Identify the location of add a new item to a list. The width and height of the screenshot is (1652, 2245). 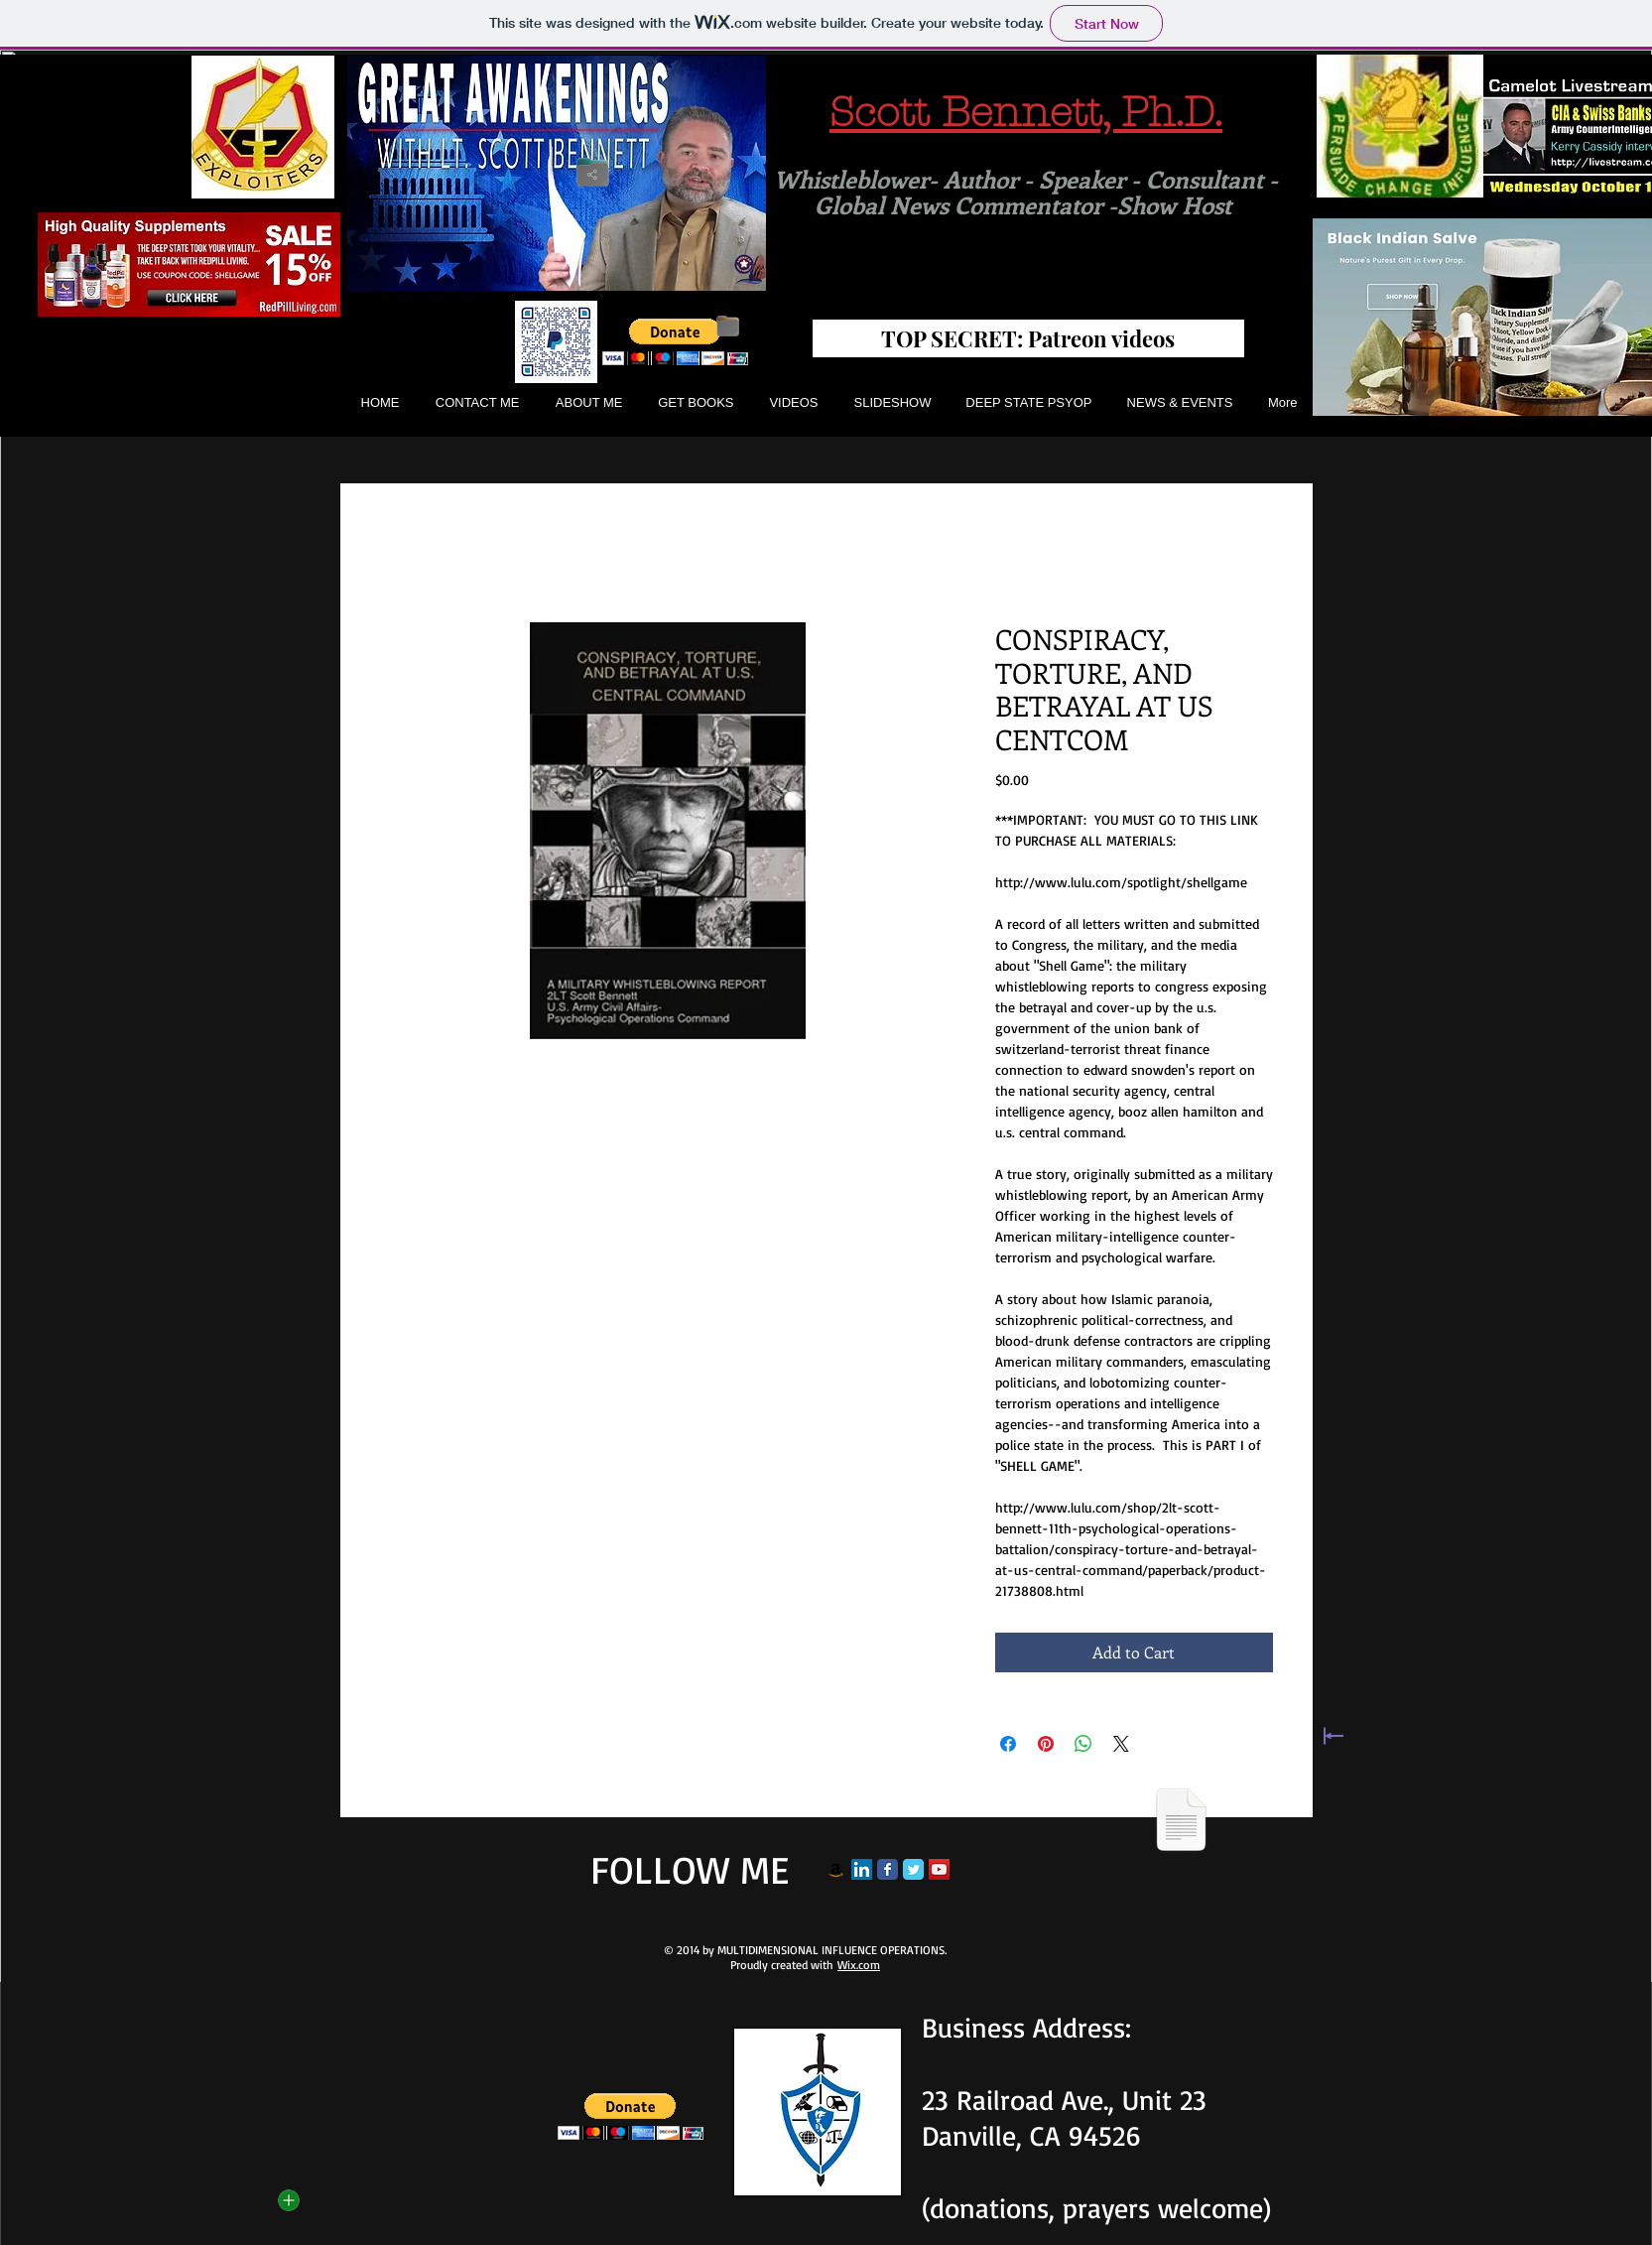
(289, 2200).